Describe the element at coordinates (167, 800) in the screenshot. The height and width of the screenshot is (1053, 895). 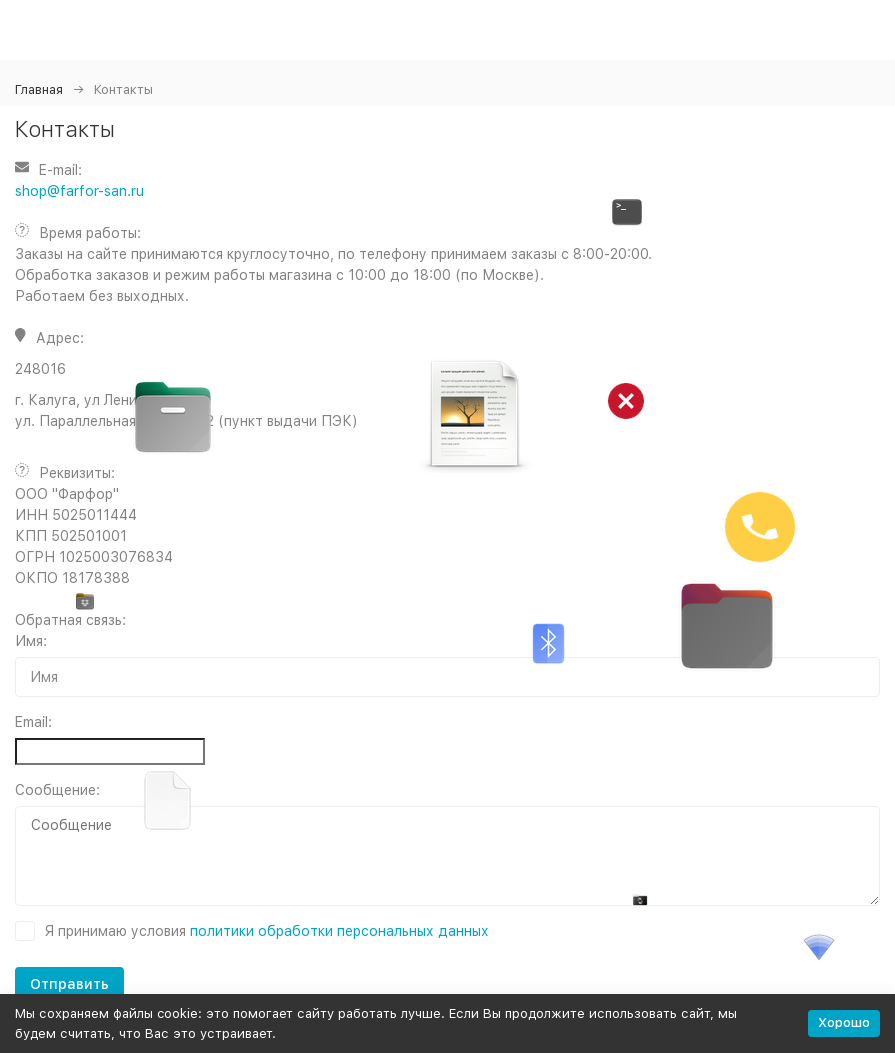
I see `indicates an empty or zero-byte file` at that location.